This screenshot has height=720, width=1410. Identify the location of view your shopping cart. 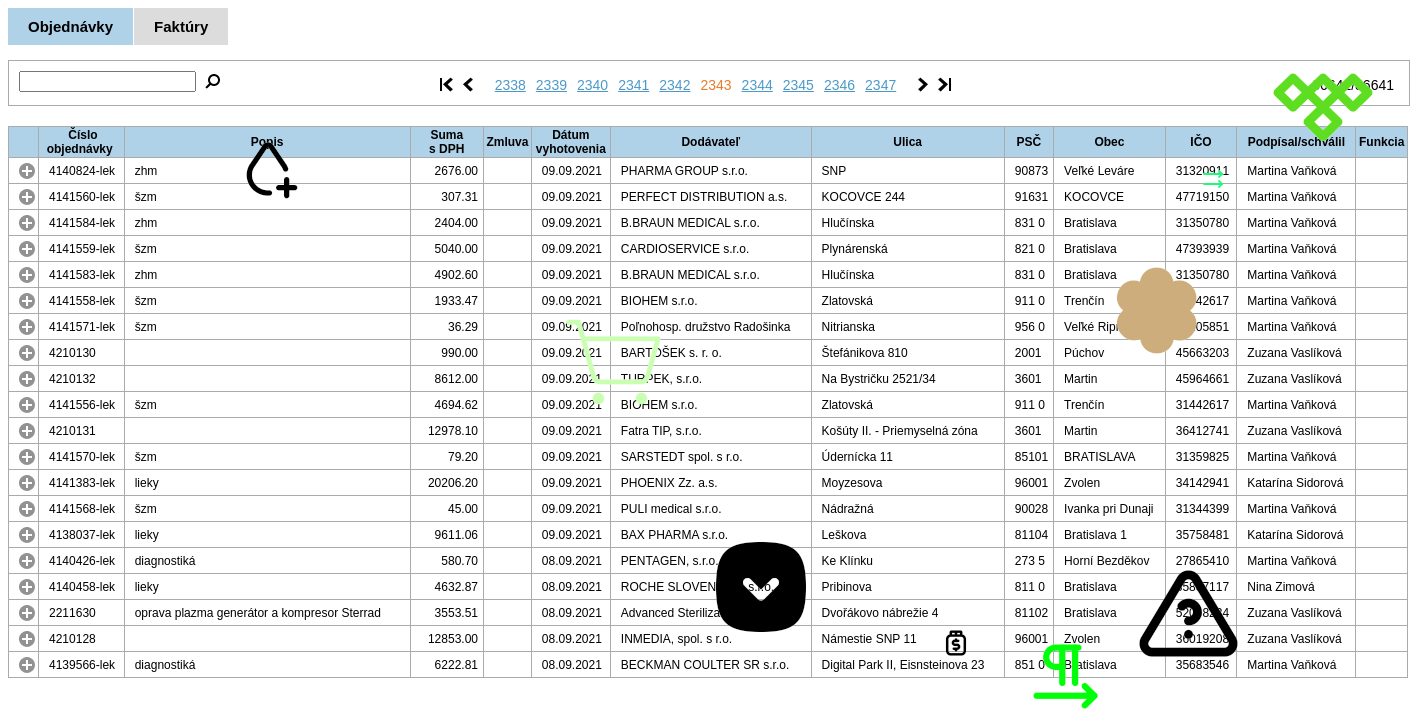
(615, 362).